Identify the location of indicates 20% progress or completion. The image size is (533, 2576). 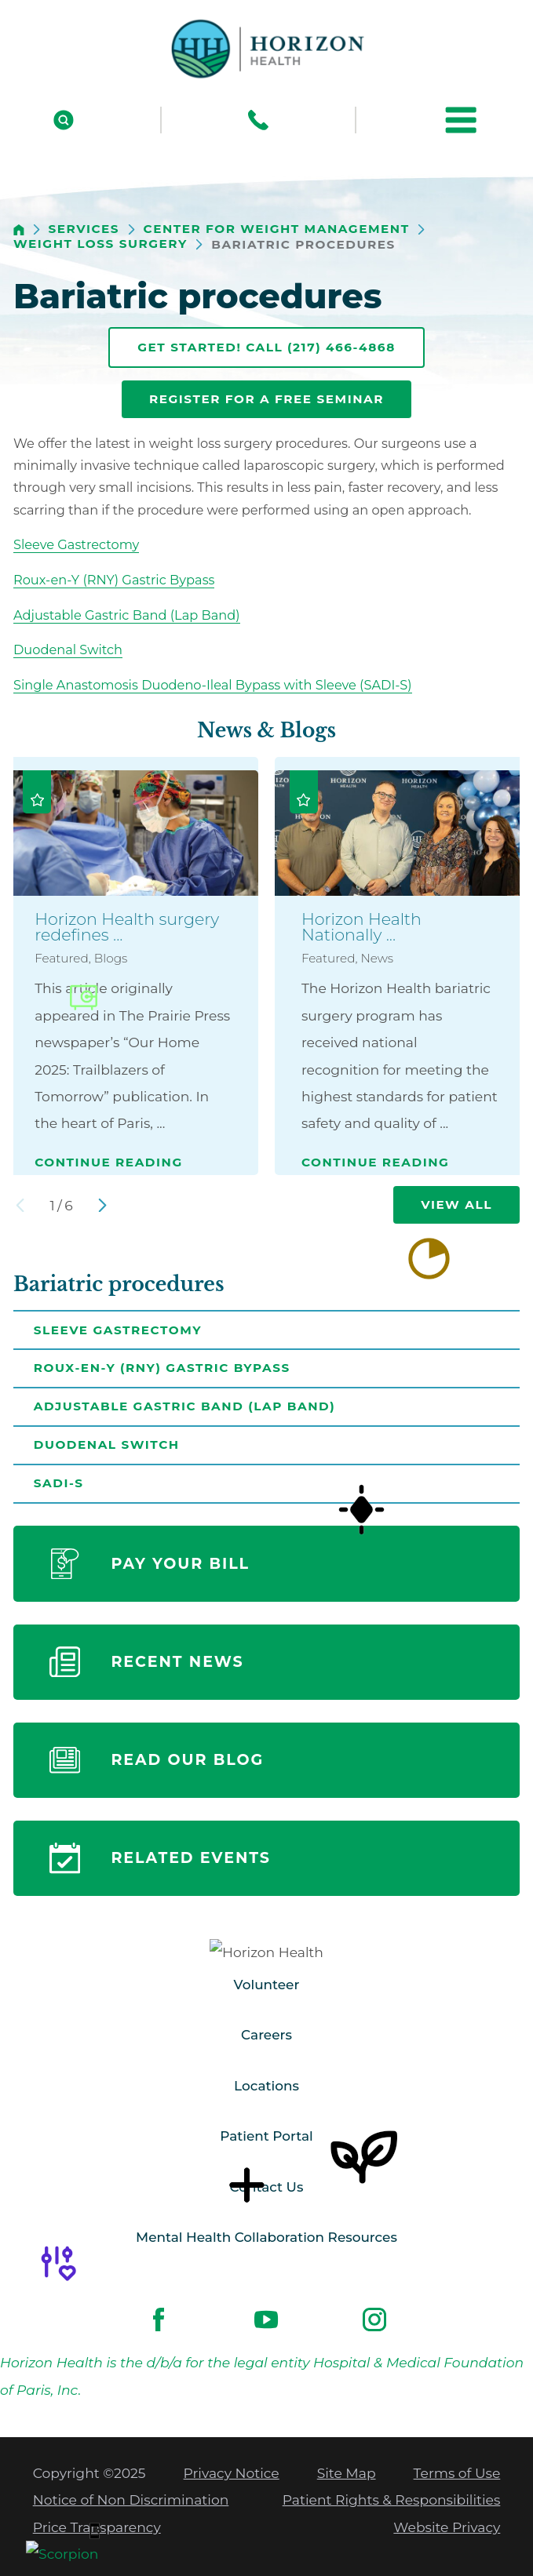
(429, 1258).